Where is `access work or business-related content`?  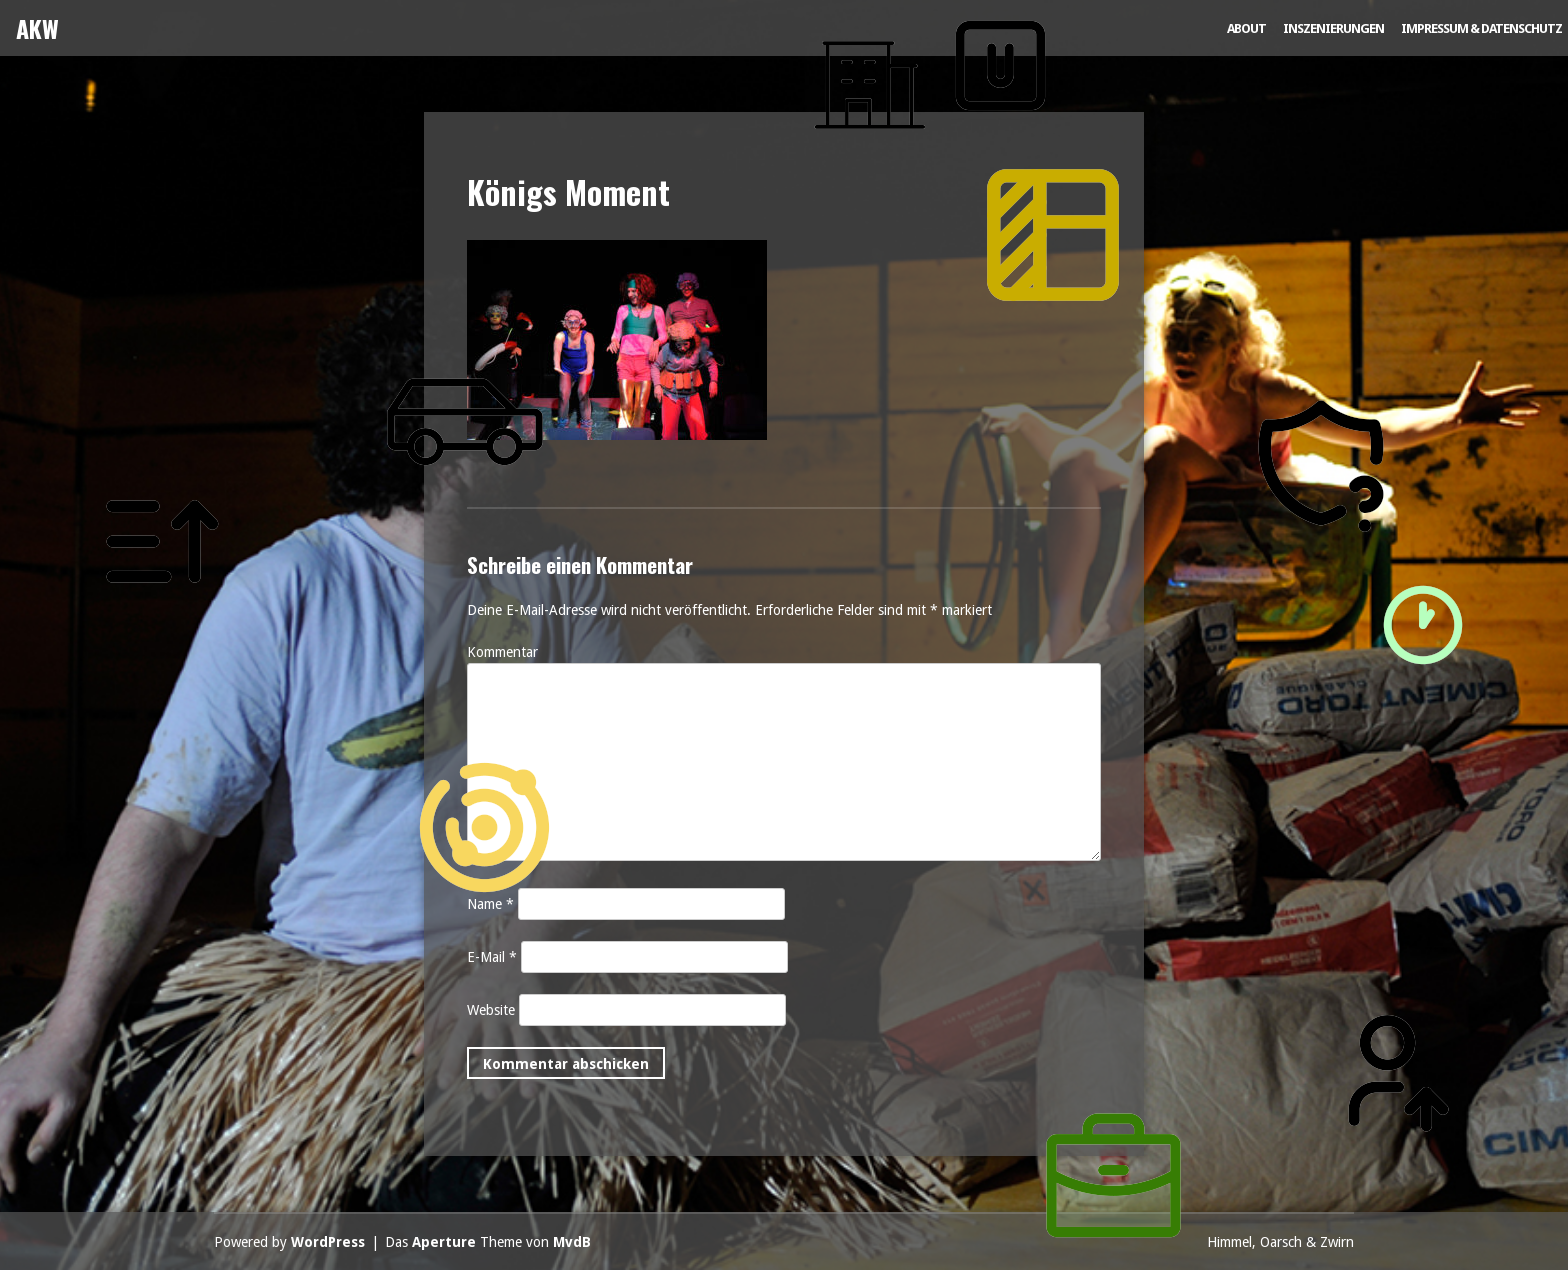 access work or business-related content is located at coordinates (1113, 1180).